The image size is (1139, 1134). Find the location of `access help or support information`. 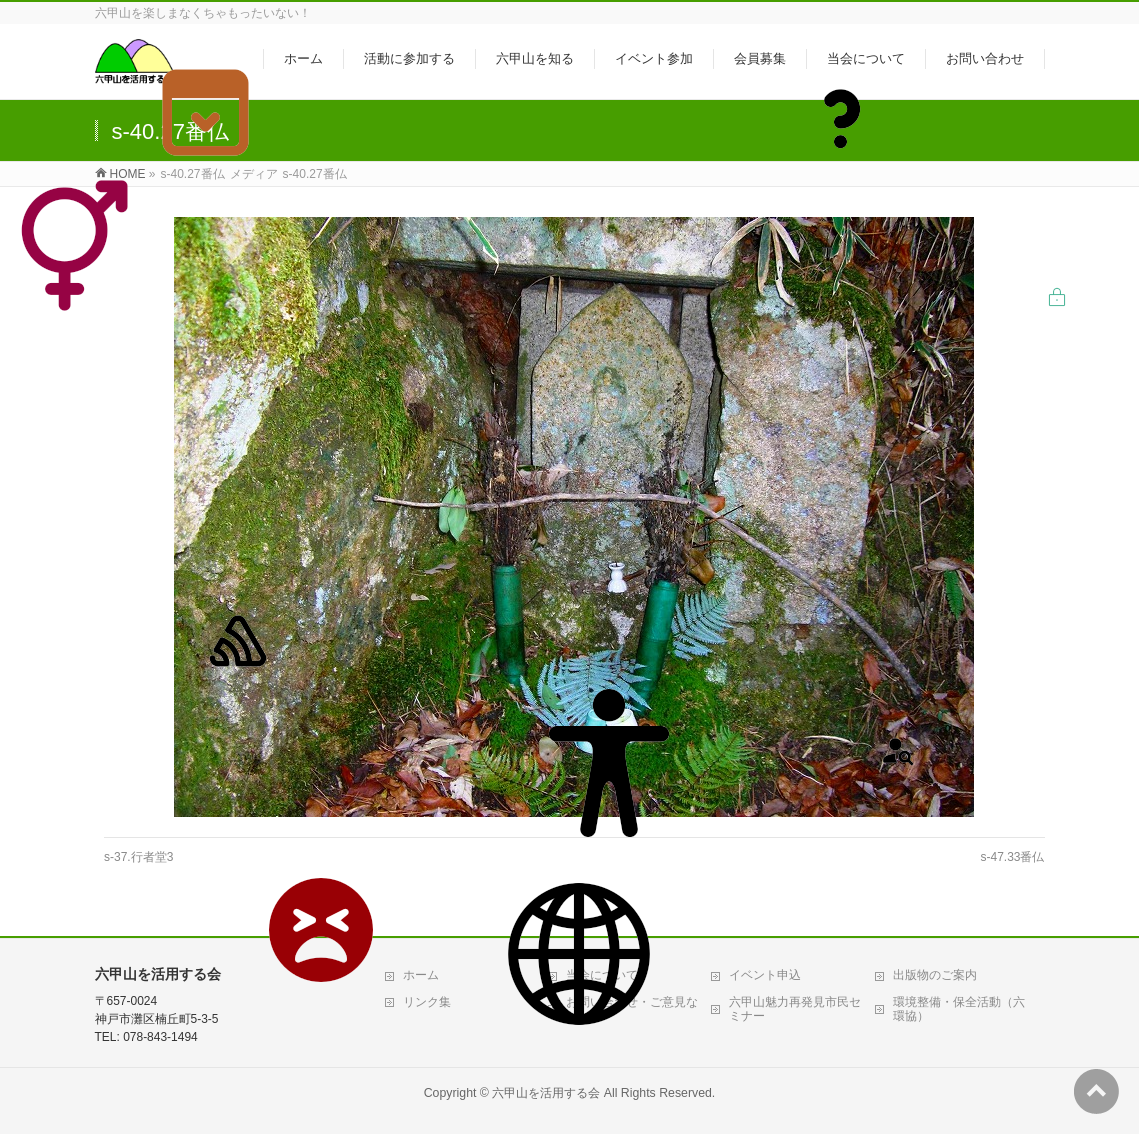

access help or support information is located at coordinates (840, 115).